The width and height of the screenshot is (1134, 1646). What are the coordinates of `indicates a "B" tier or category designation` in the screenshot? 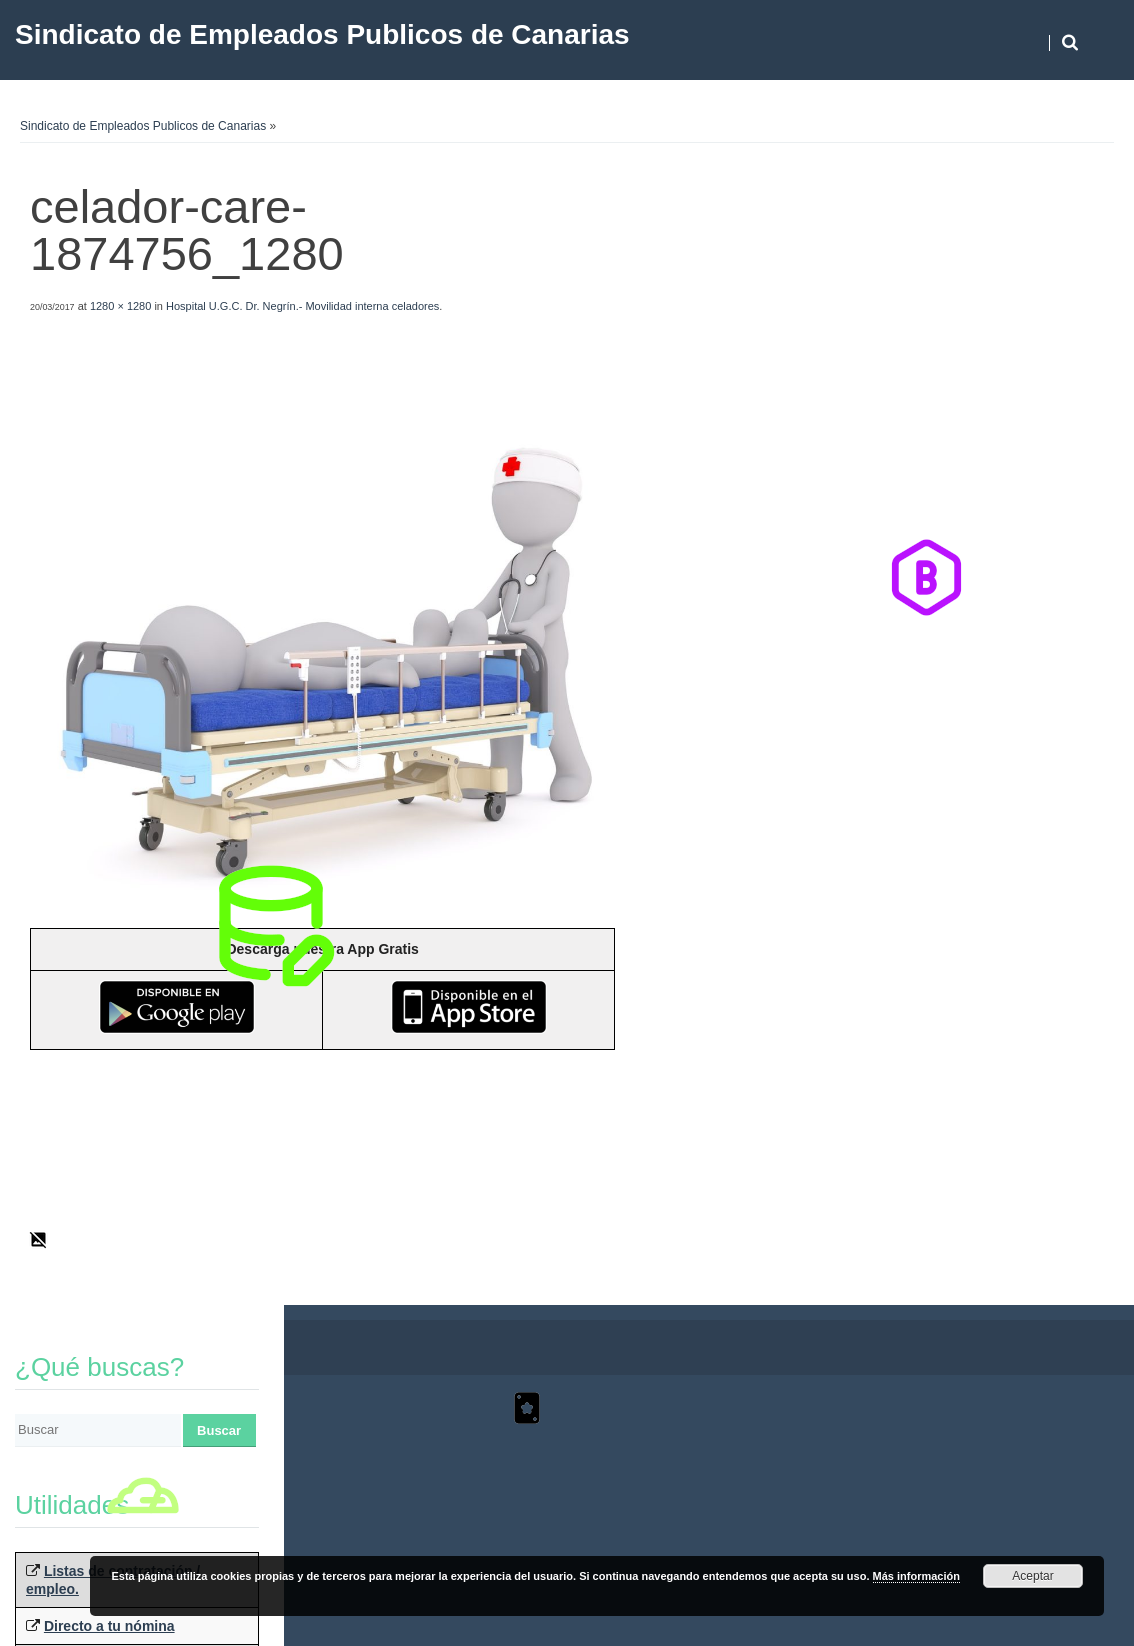 It's located at (926, 577).